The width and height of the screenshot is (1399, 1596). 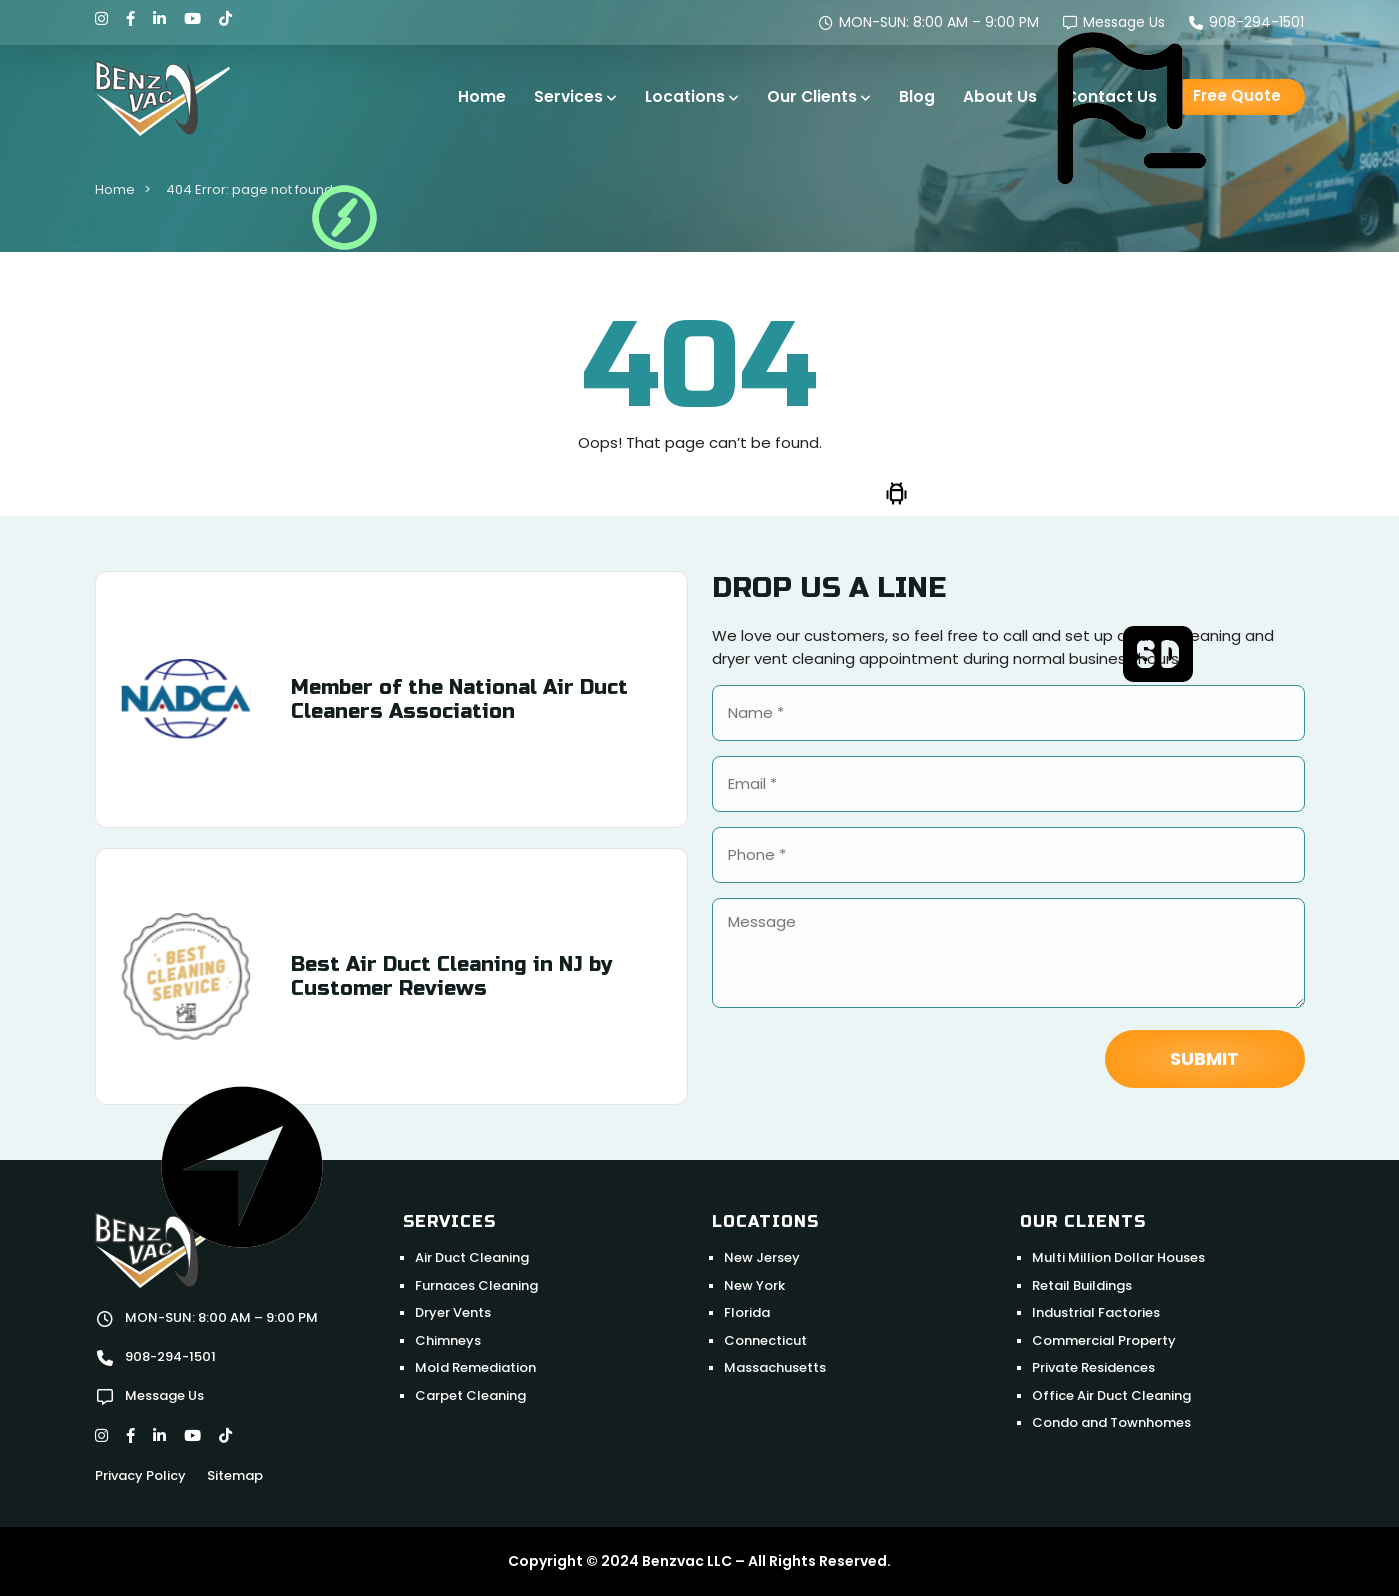 I want to click on android device or app indicator, so click(x=896, y=493).